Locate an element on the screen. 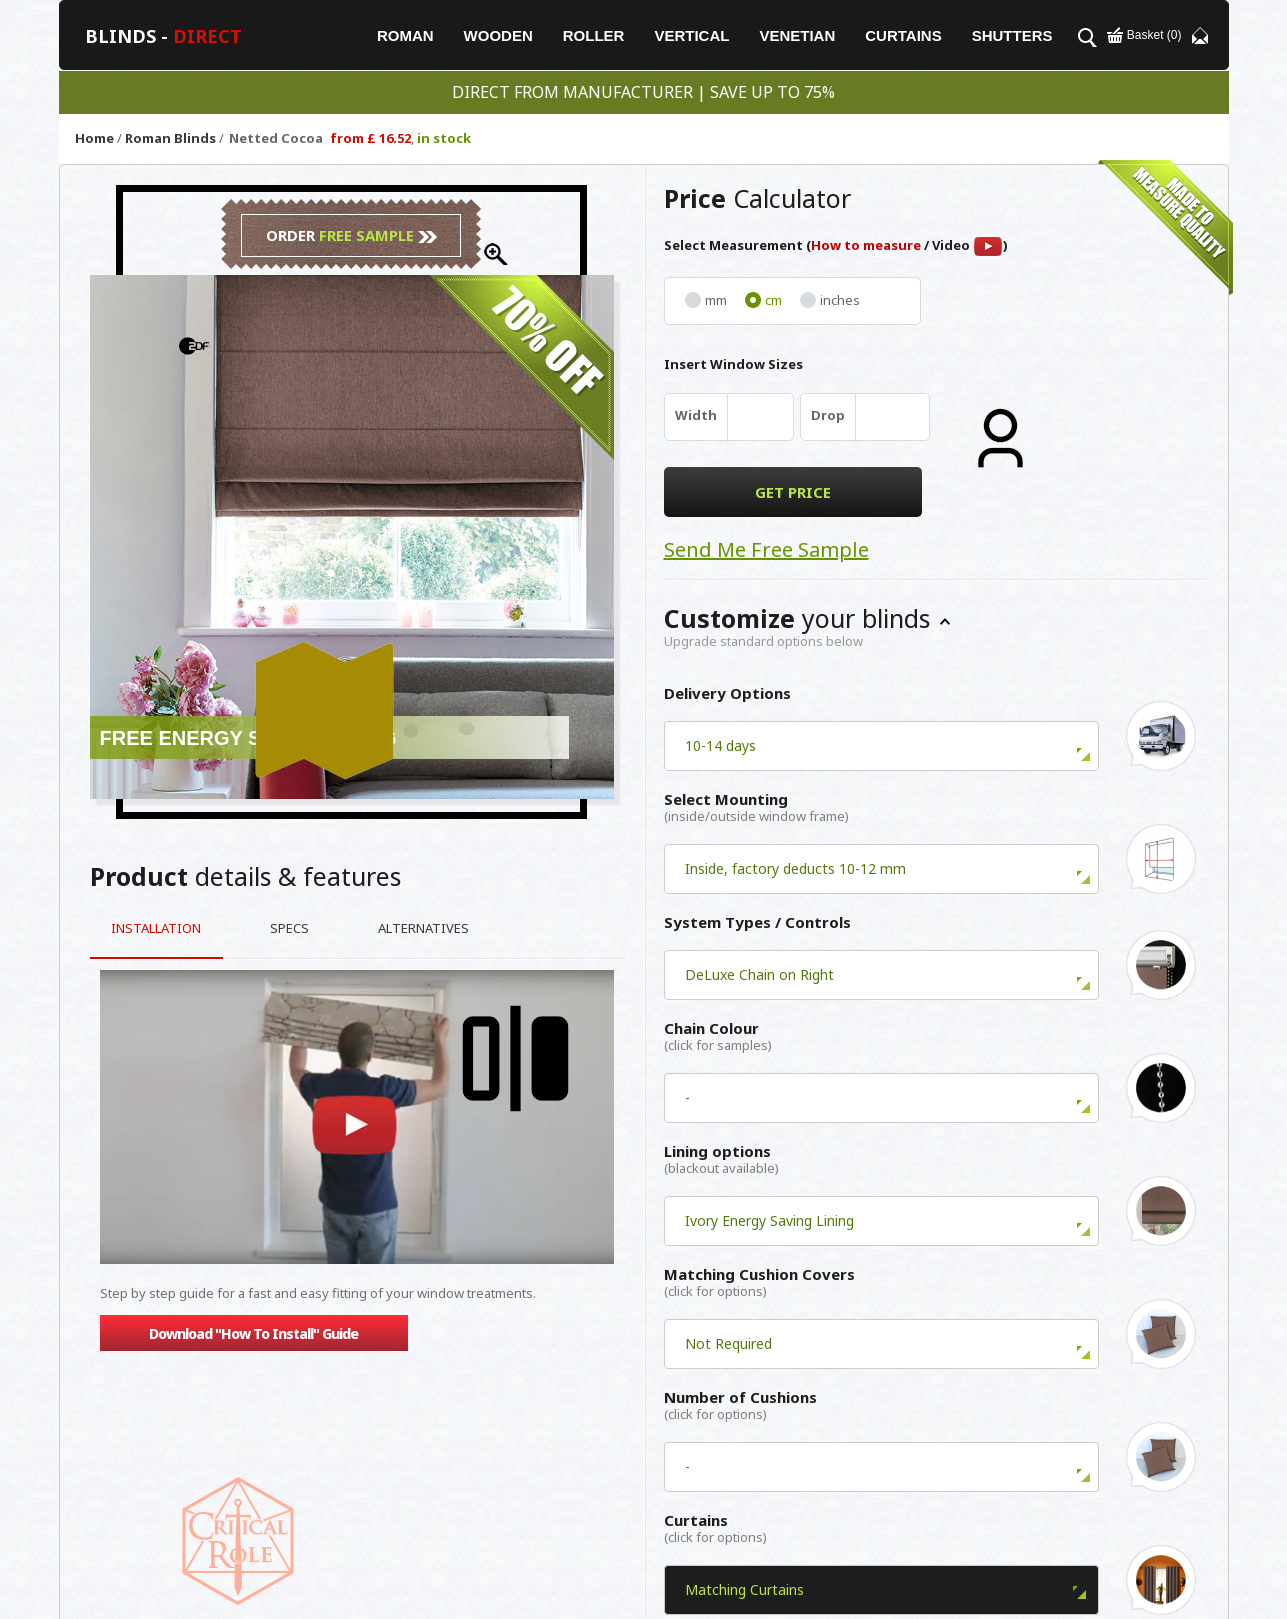 The image size is (1287, 1619). ZDF German television network logo is located at coordinates (194, 346).